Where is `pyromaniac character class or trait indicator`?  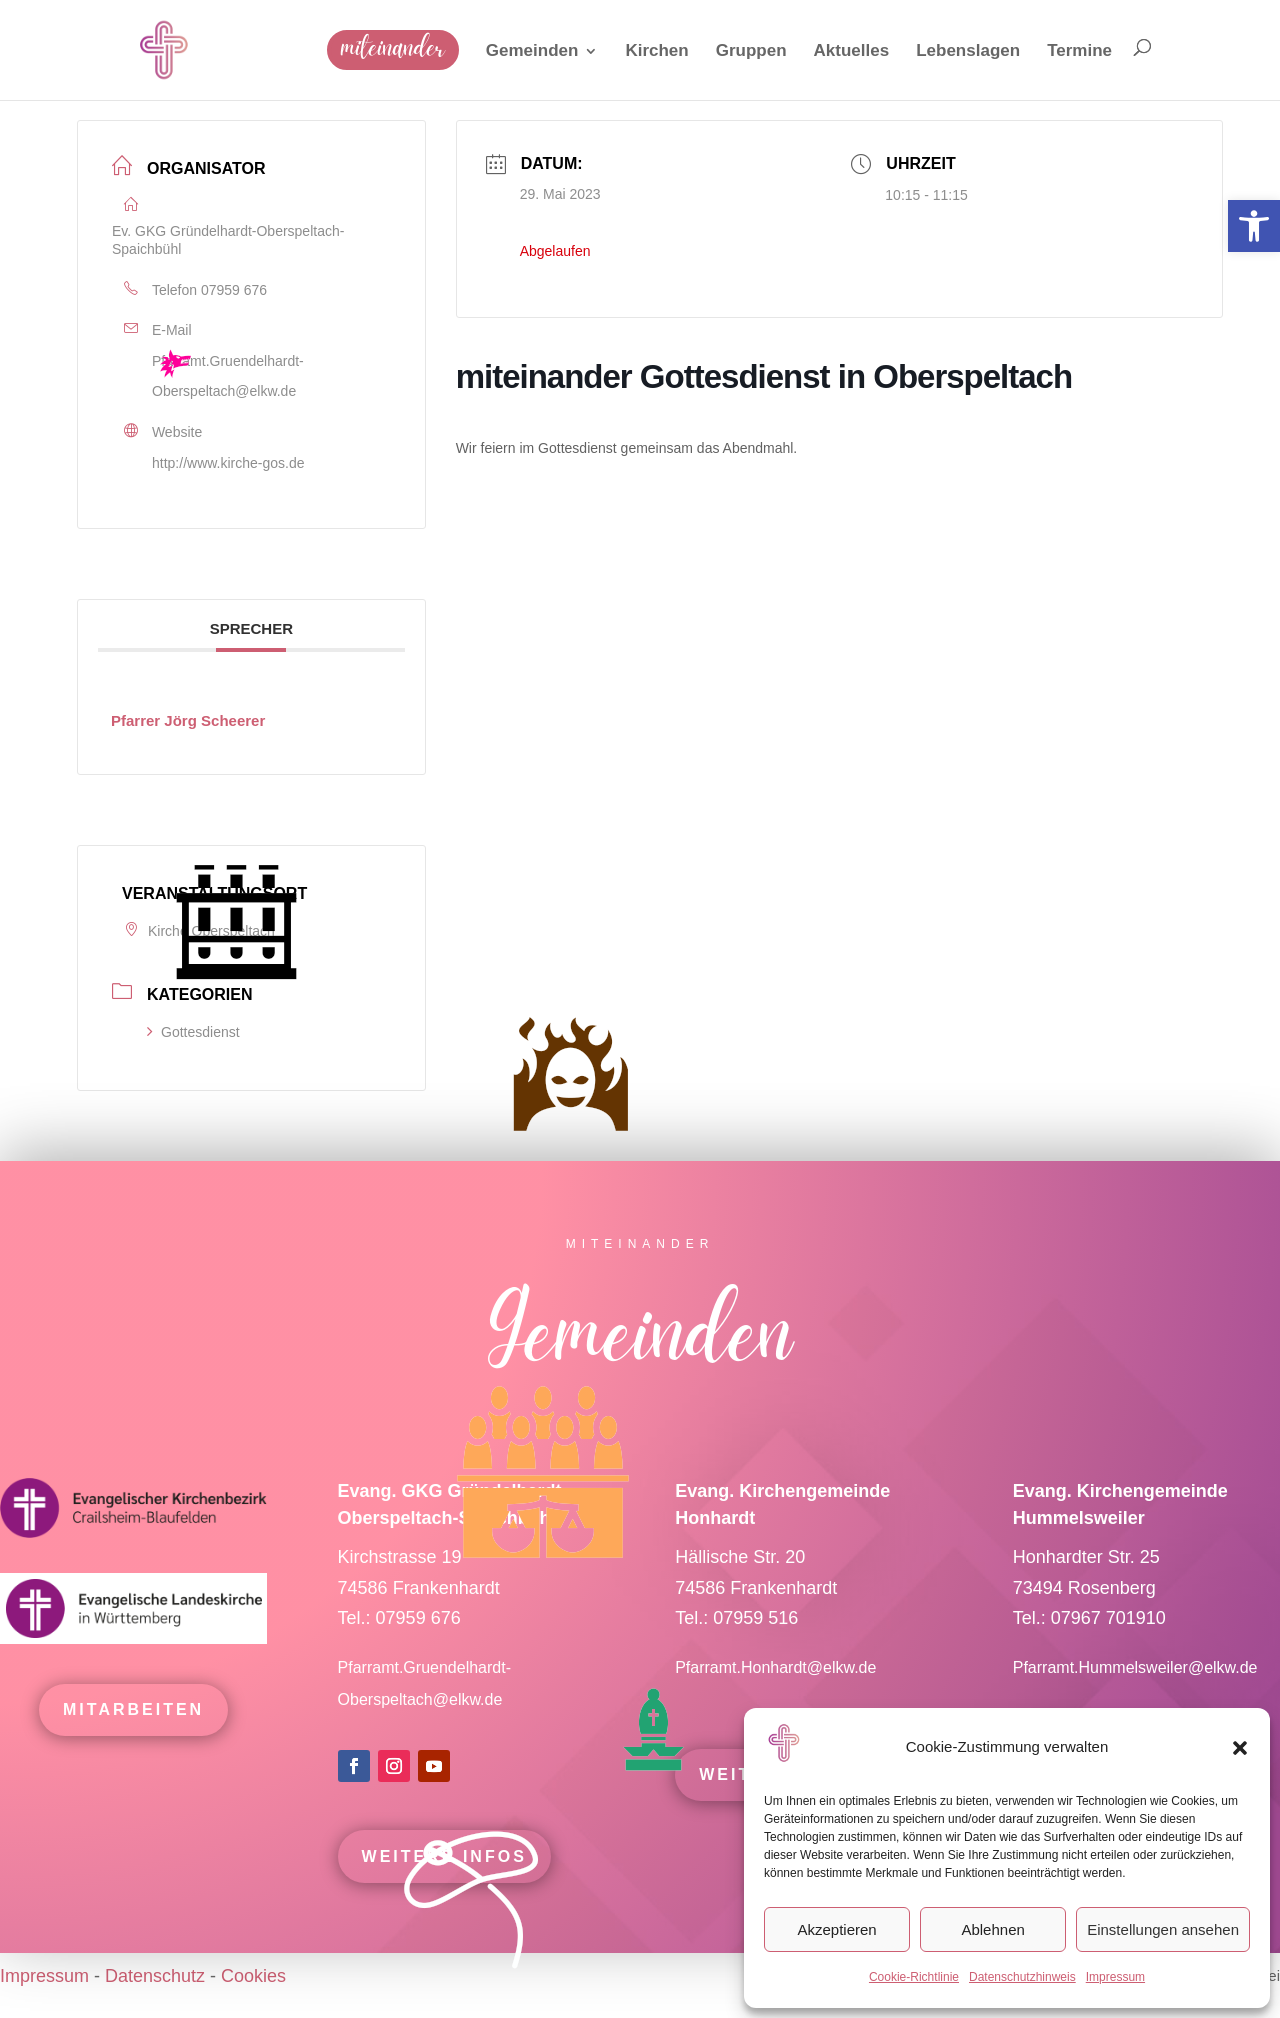
pyromaniac character class or trait indicator is located at coordinates (570, 1073).